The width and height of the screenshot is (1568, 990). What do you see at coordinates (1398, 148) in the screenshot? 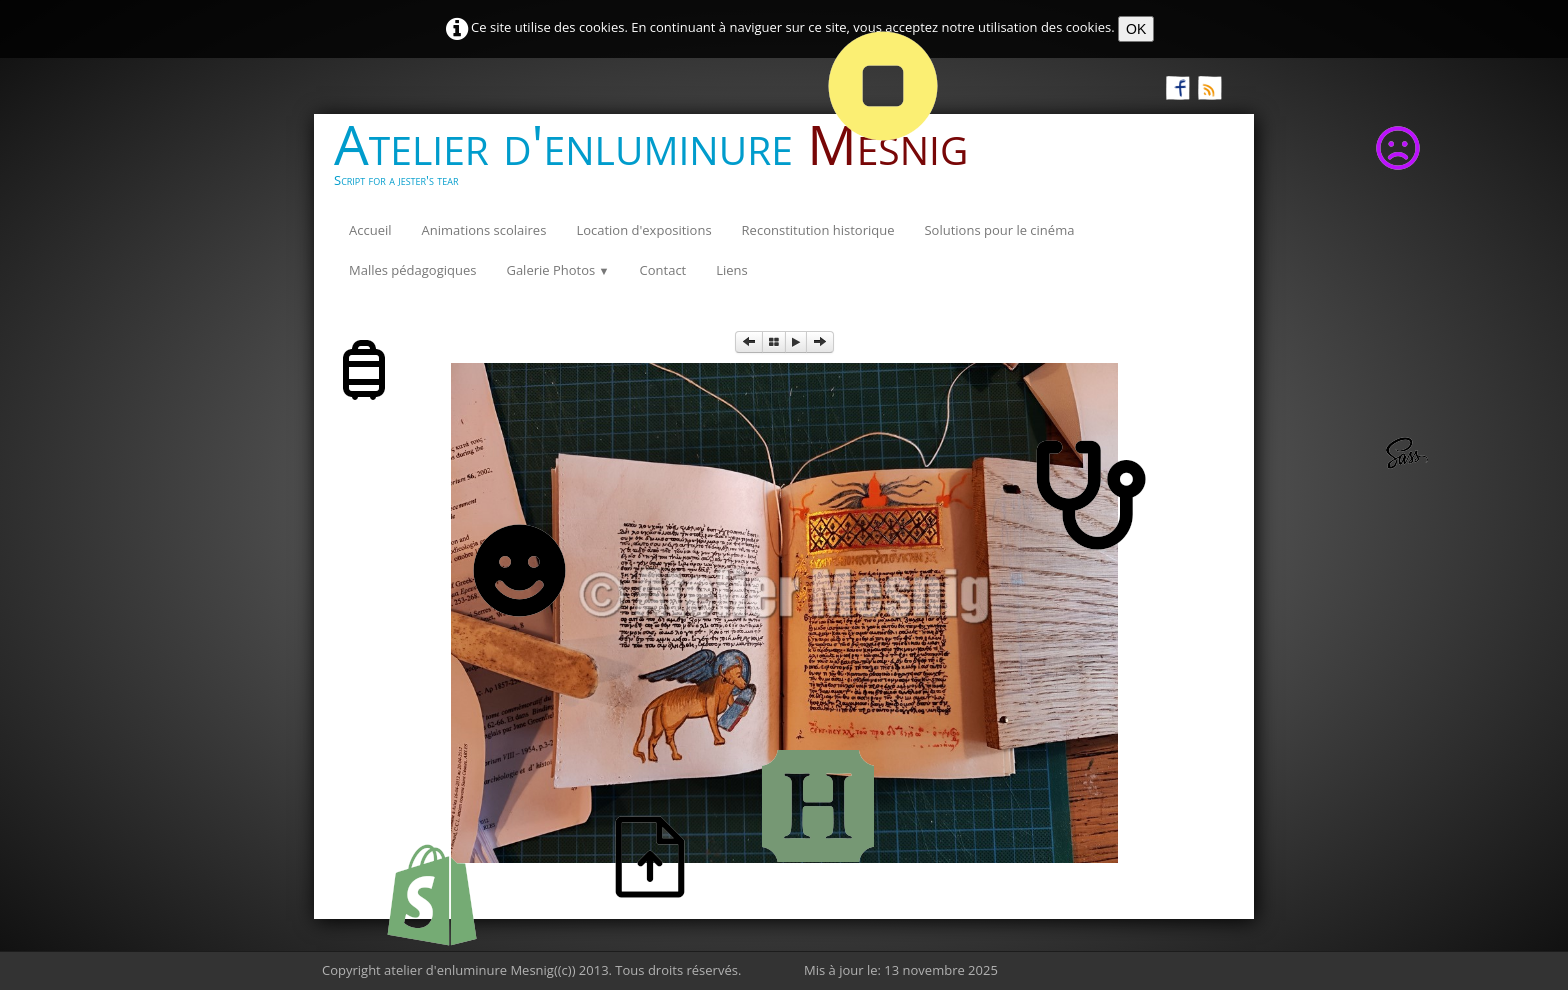
I see `indicate negative feedback or dissatisfaction` at bounding box center [1398, 148].